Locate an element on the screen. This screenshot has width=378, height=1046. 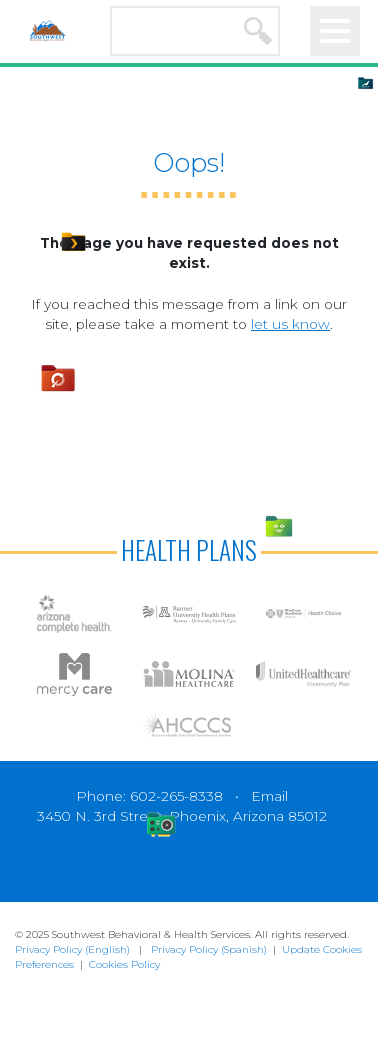
open graphics or image files folder is located at coordinates (161, 824).